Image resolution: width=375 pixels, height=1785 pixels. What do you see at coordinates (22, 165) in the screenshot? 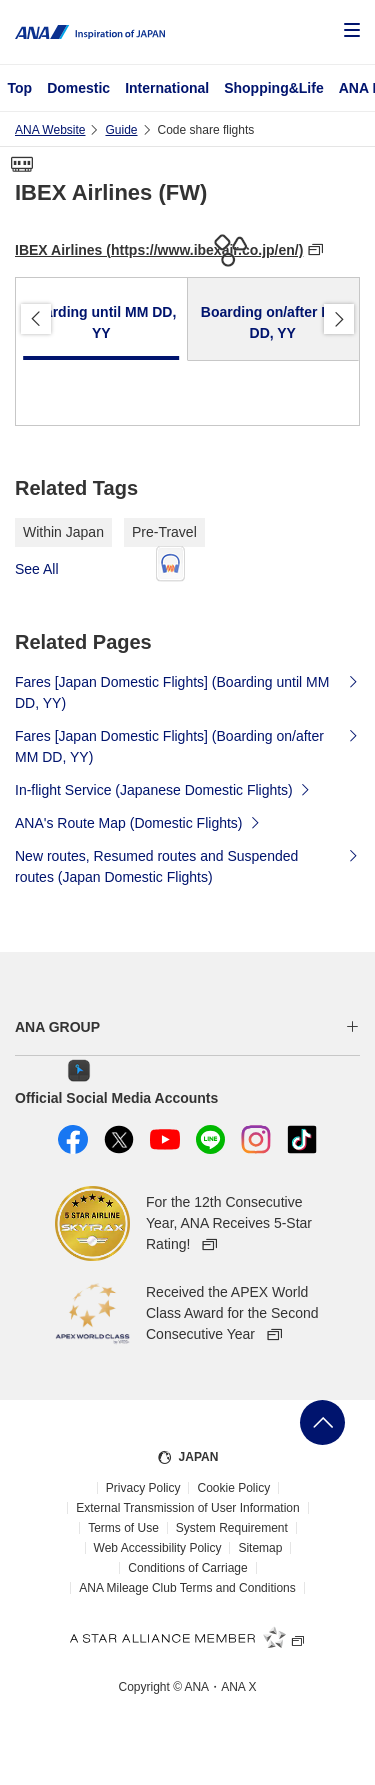
I see `indicates a memory module or RAM component` at bounding box center [22, 165].